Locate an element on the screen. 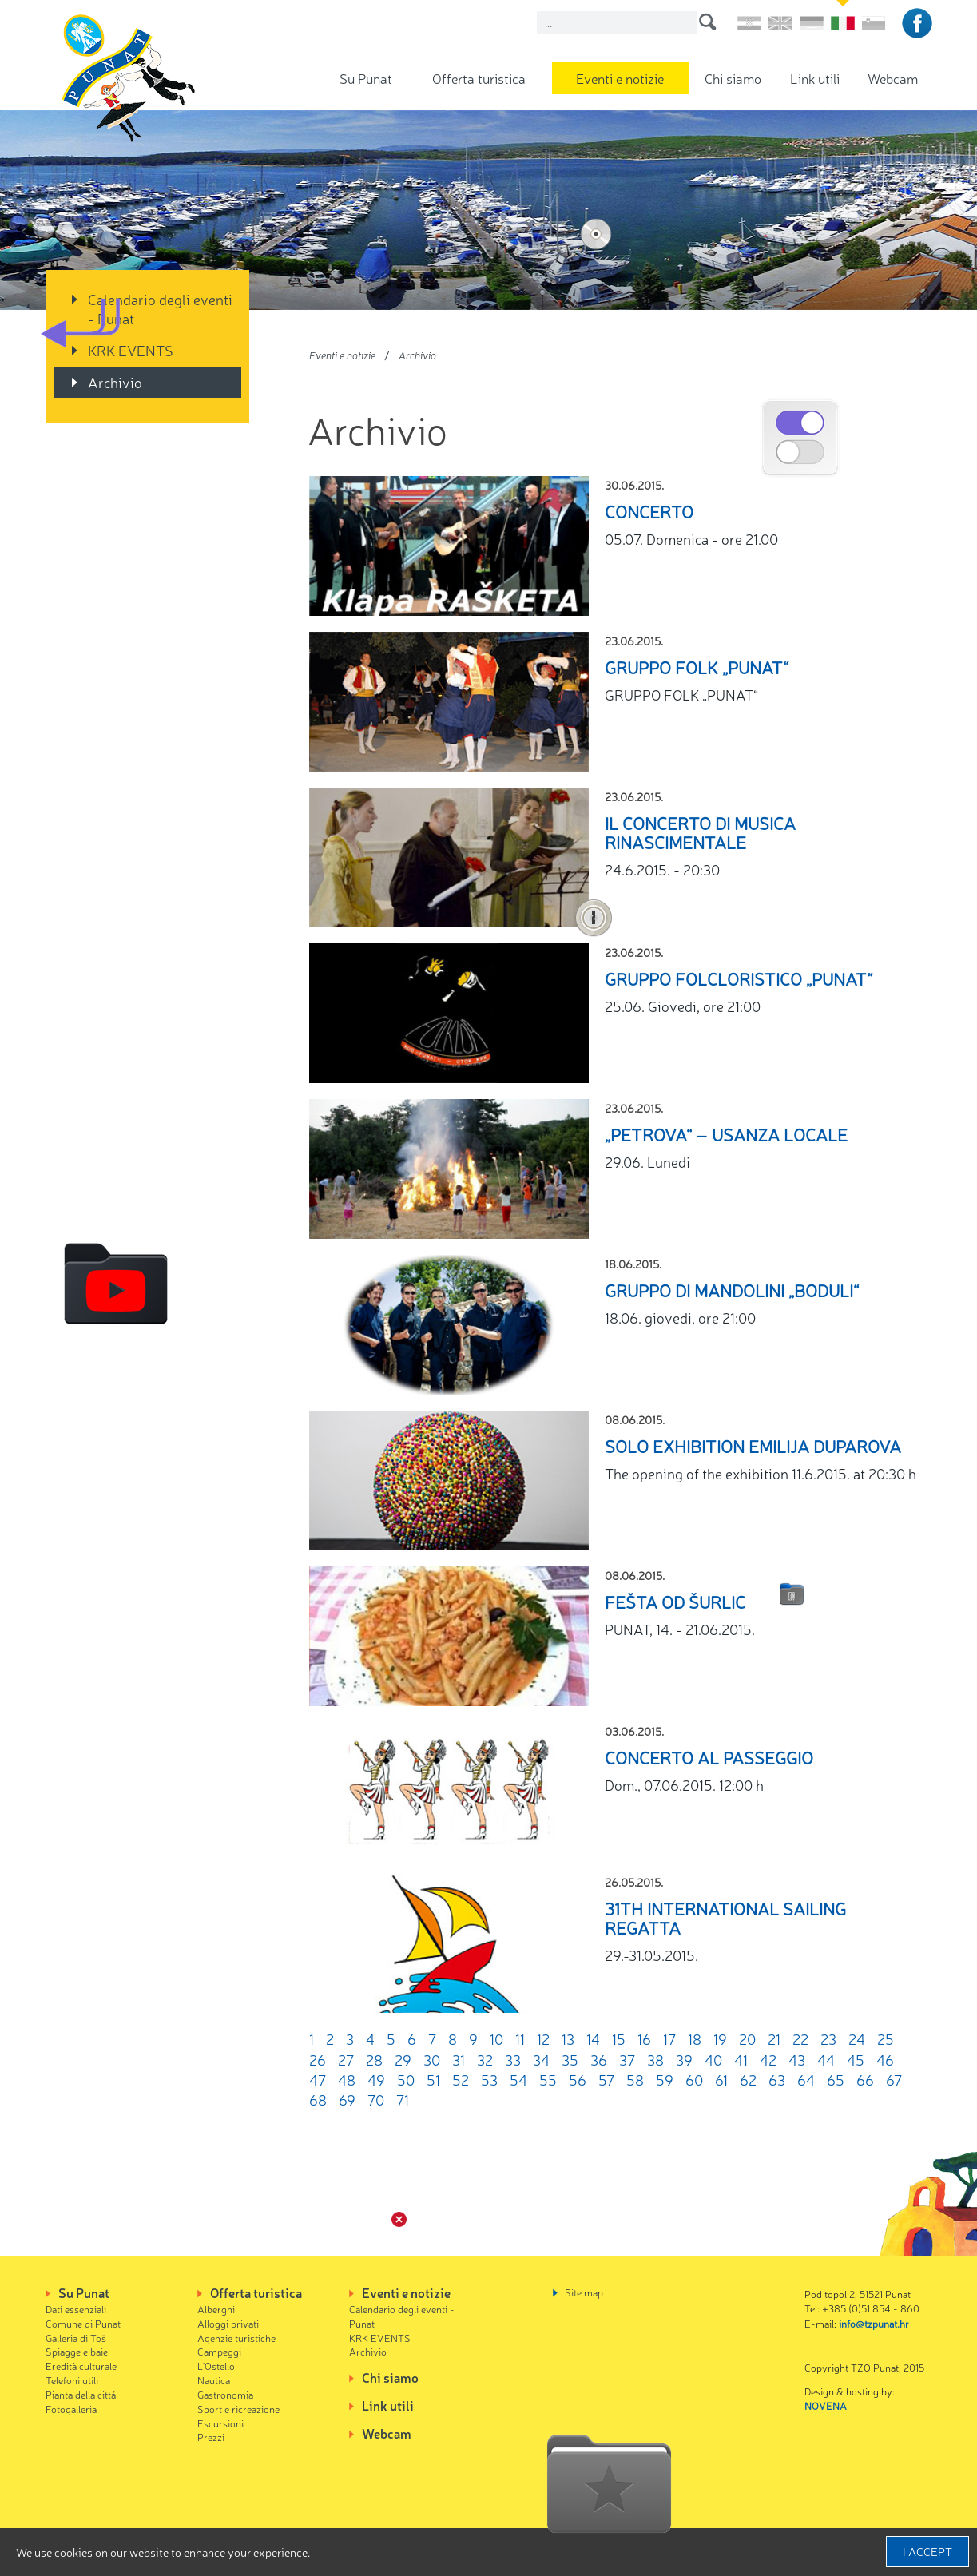 The height and width of the screenshot is (2576, 977). open passwords and keys manager is located at coordinates (594, 918).